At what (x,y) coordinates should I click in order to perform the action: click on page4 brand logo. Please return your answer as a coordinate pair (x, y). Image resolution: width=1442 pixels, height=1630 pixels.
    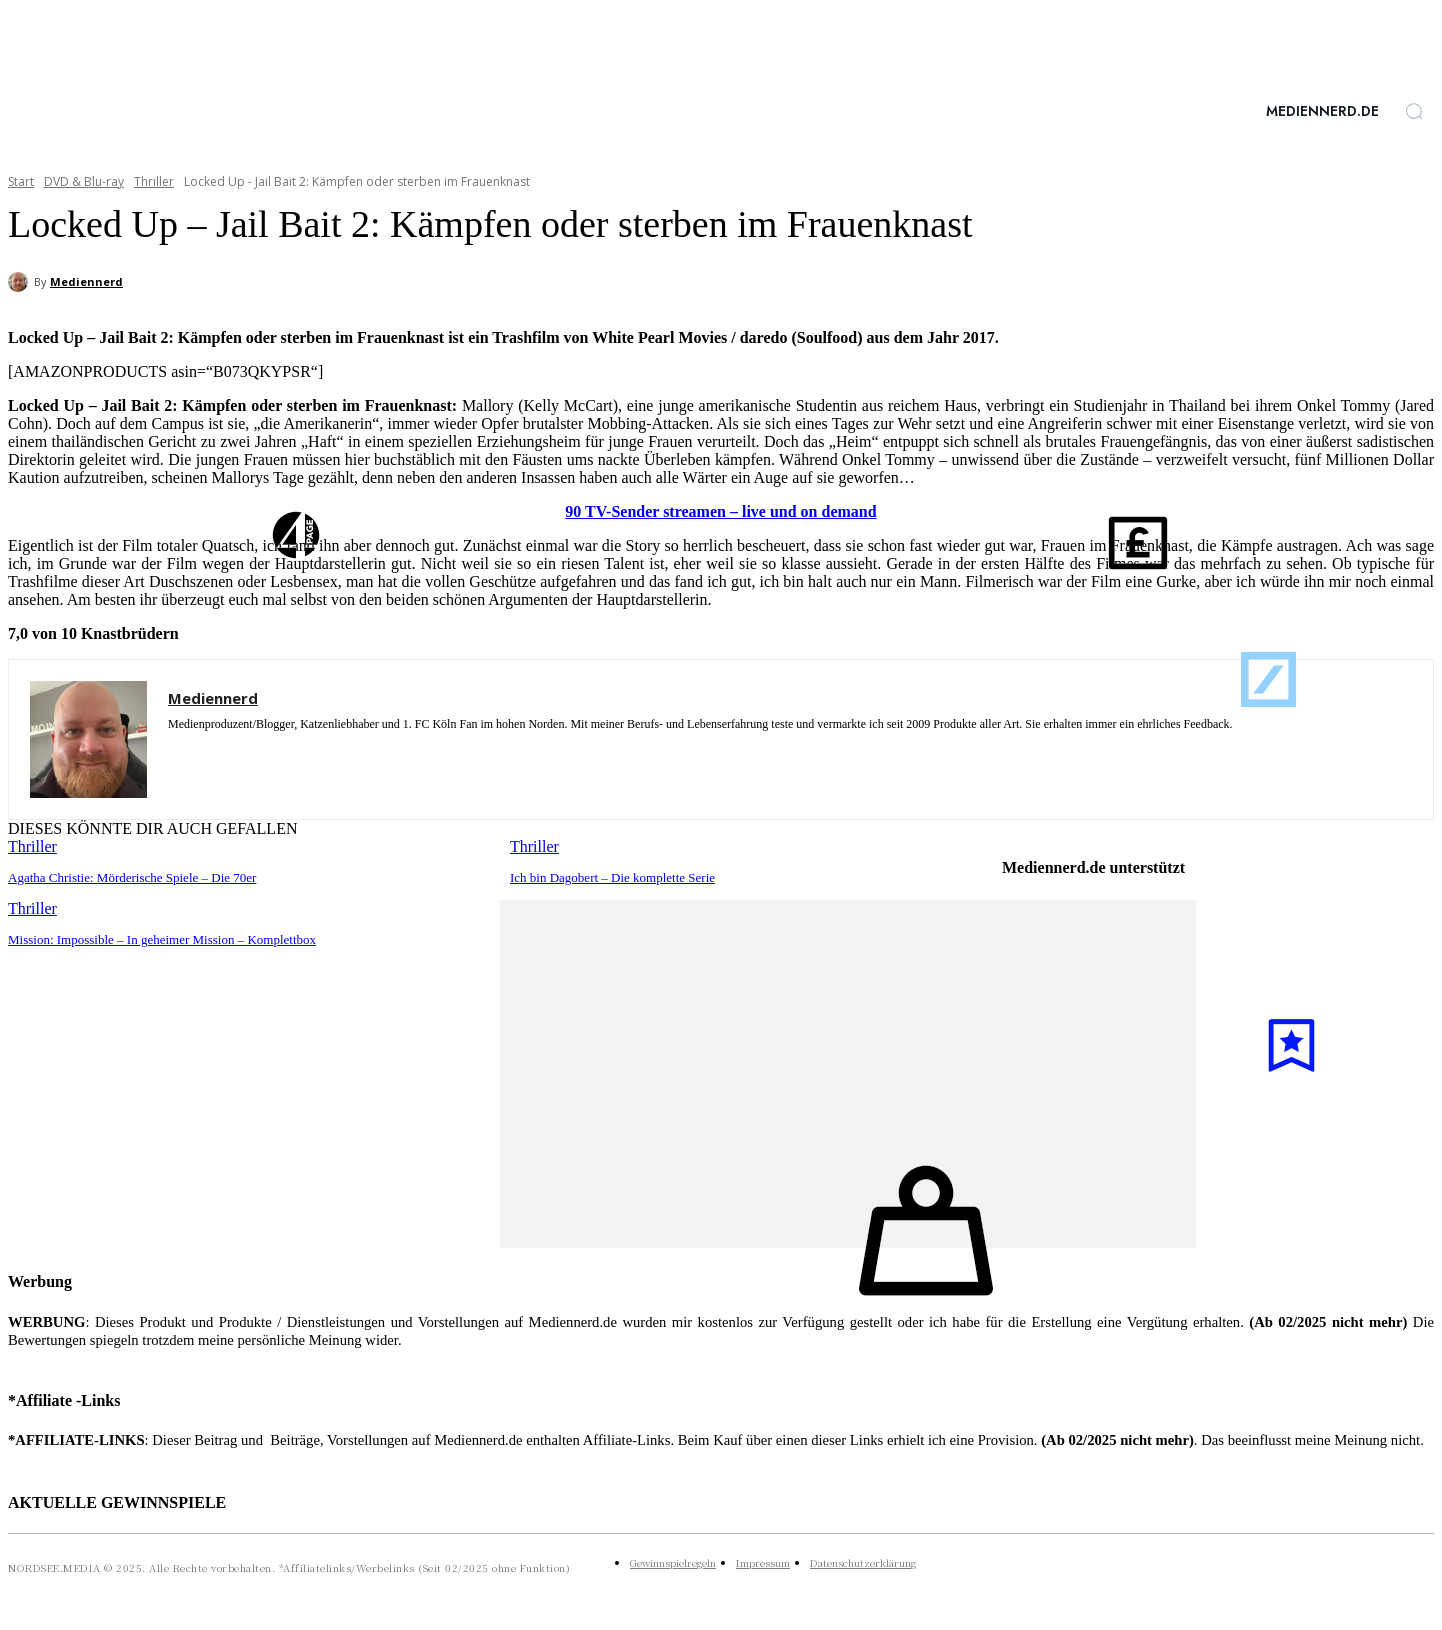
    Looking at the image, I should click on (296, 535).